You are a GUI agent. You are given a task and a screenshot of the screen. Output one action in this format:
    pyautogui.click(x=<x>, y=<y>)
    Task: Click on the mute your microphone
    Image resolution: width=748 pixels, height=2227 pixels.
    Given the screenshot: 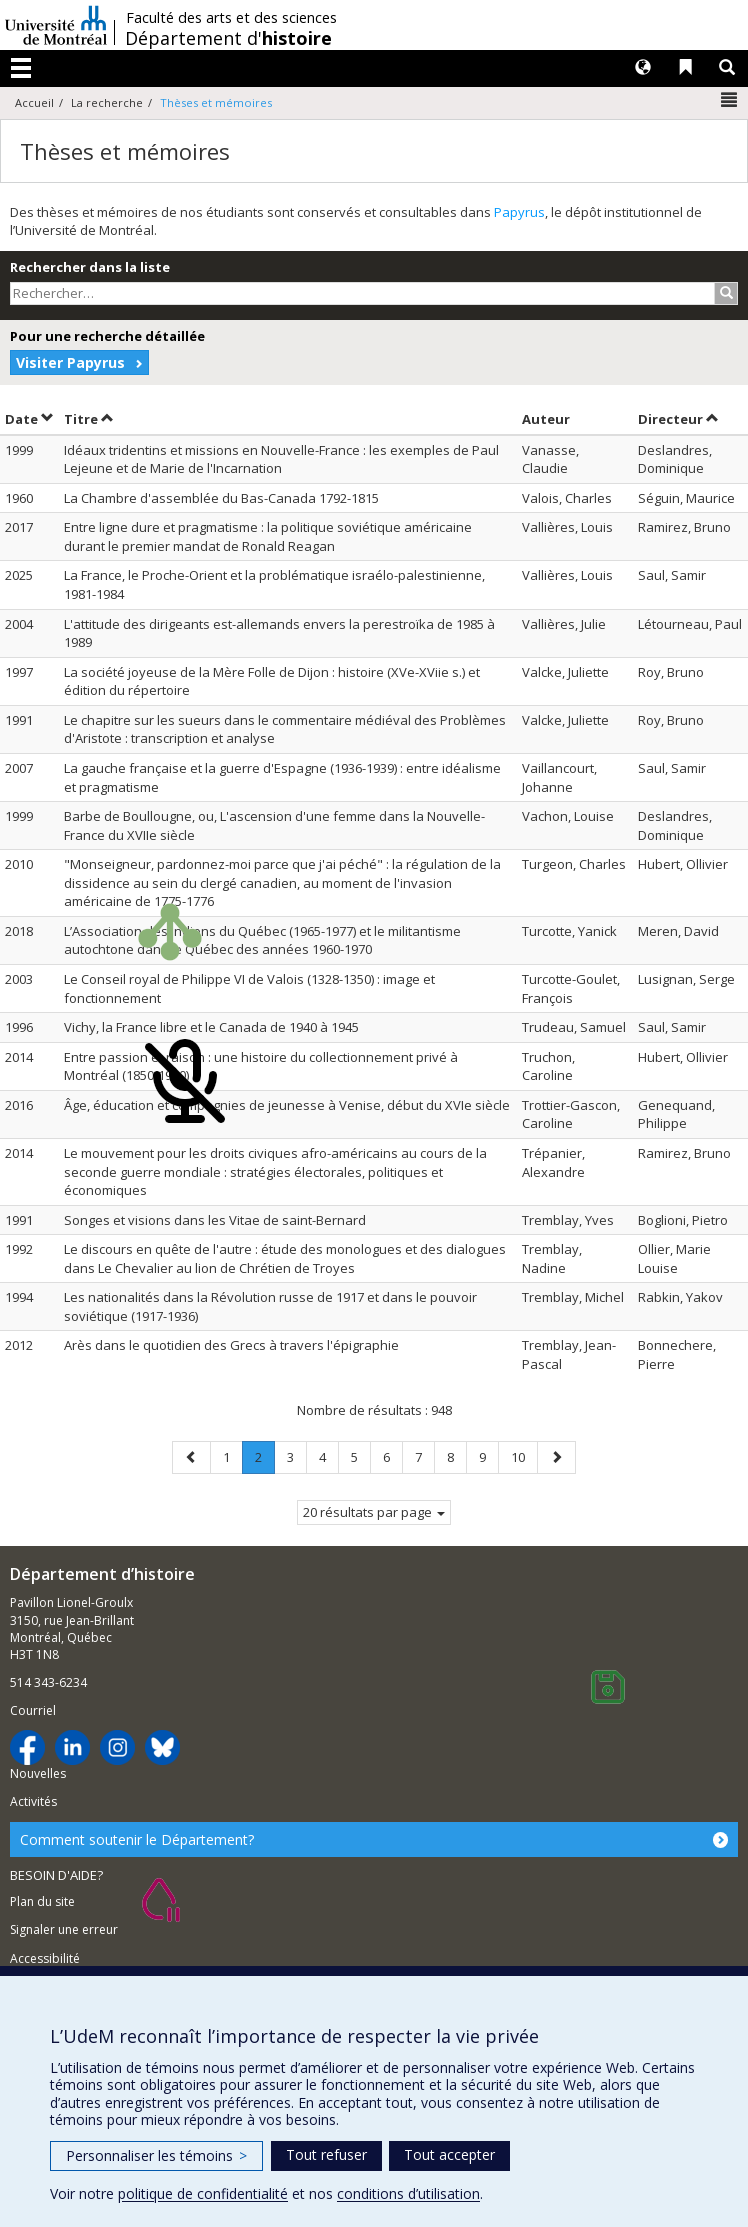 What is the action you would take?
    pyautogui.click(x=185, y=1083)
    